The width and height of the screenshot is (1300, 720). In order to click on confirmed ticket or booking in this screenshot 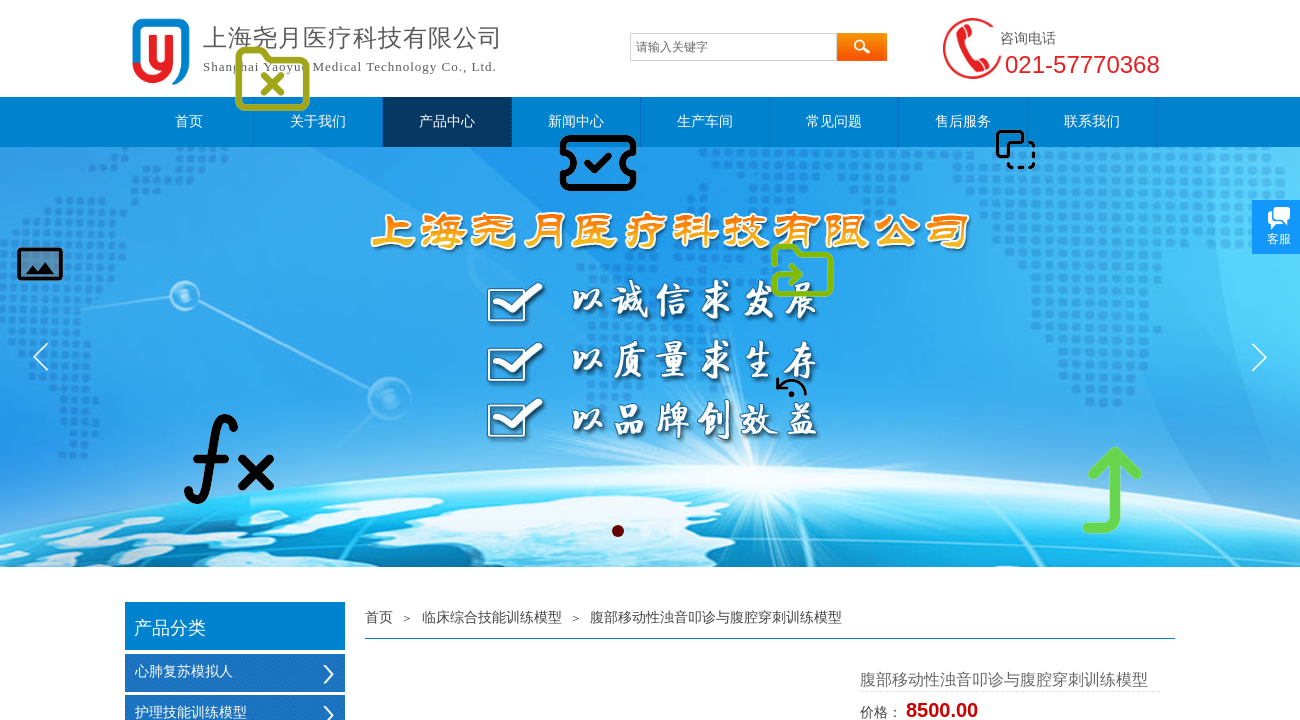, I will do `click(598, 163)`.